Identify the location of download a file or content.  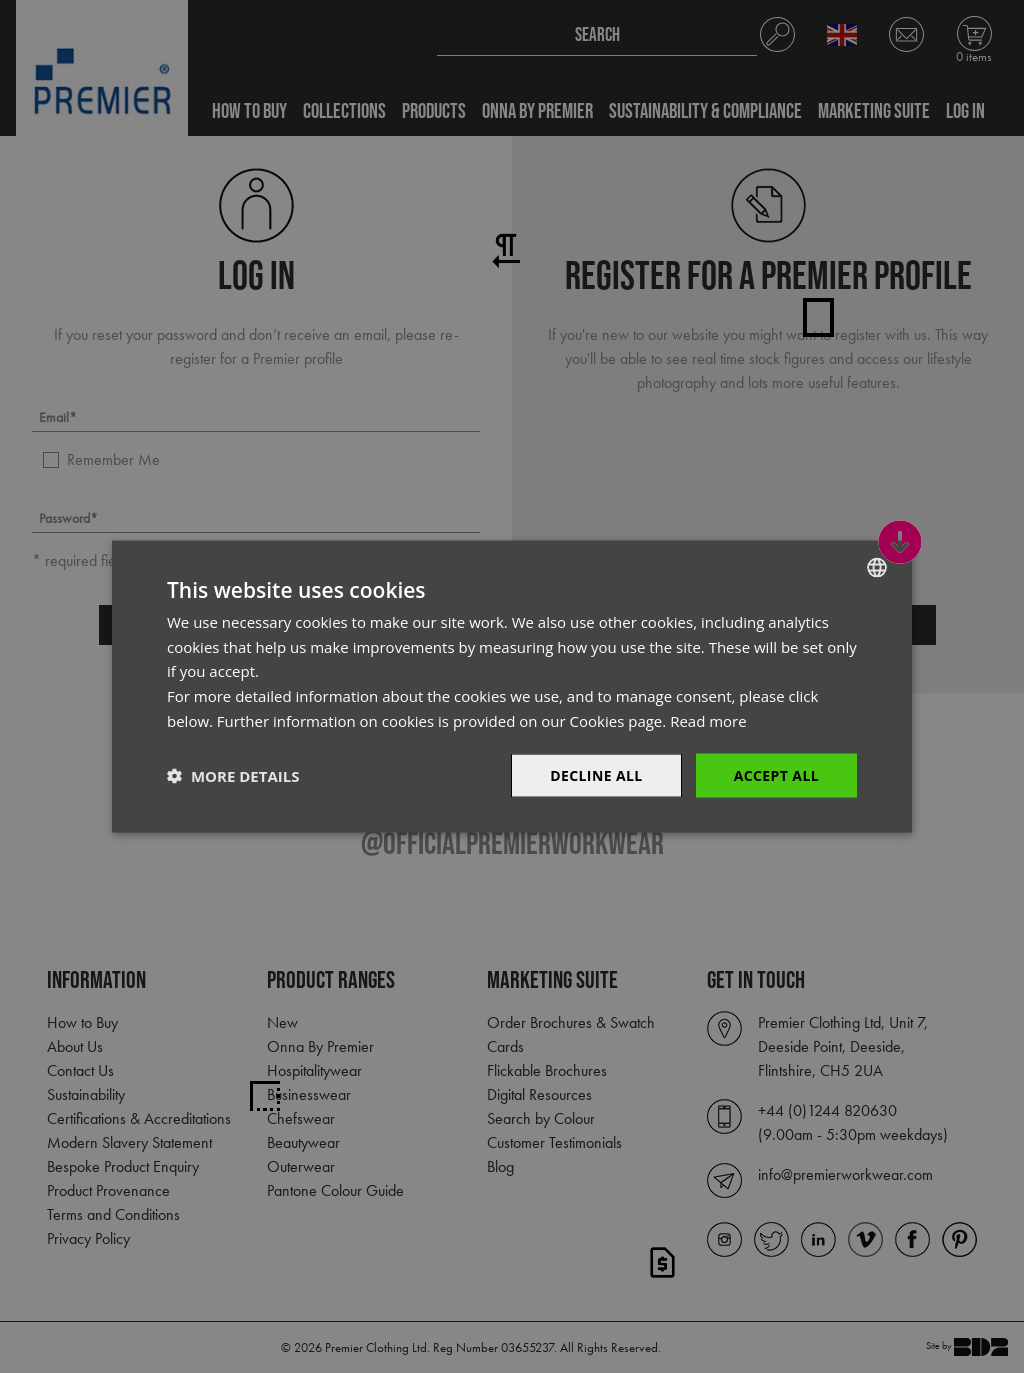
(900, 542).